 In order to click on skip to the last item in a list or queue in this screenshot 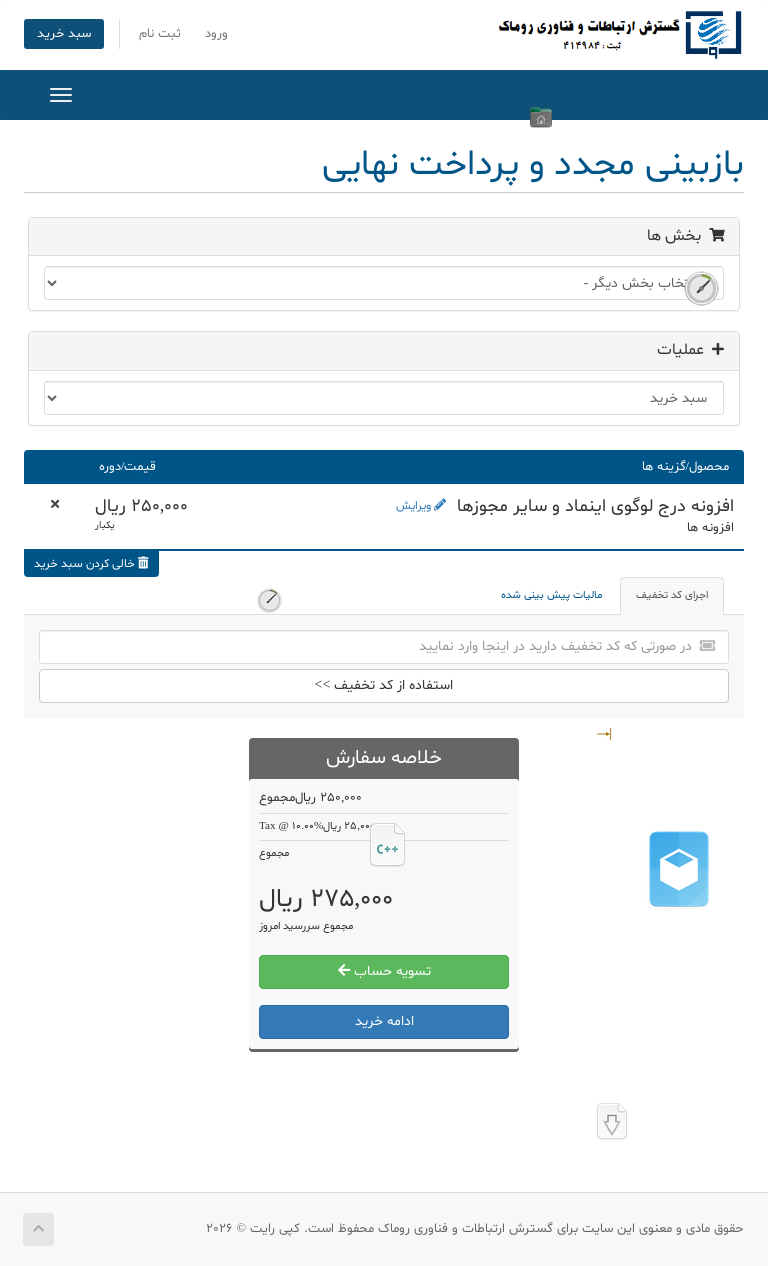, I will do `click(604, 734)`.